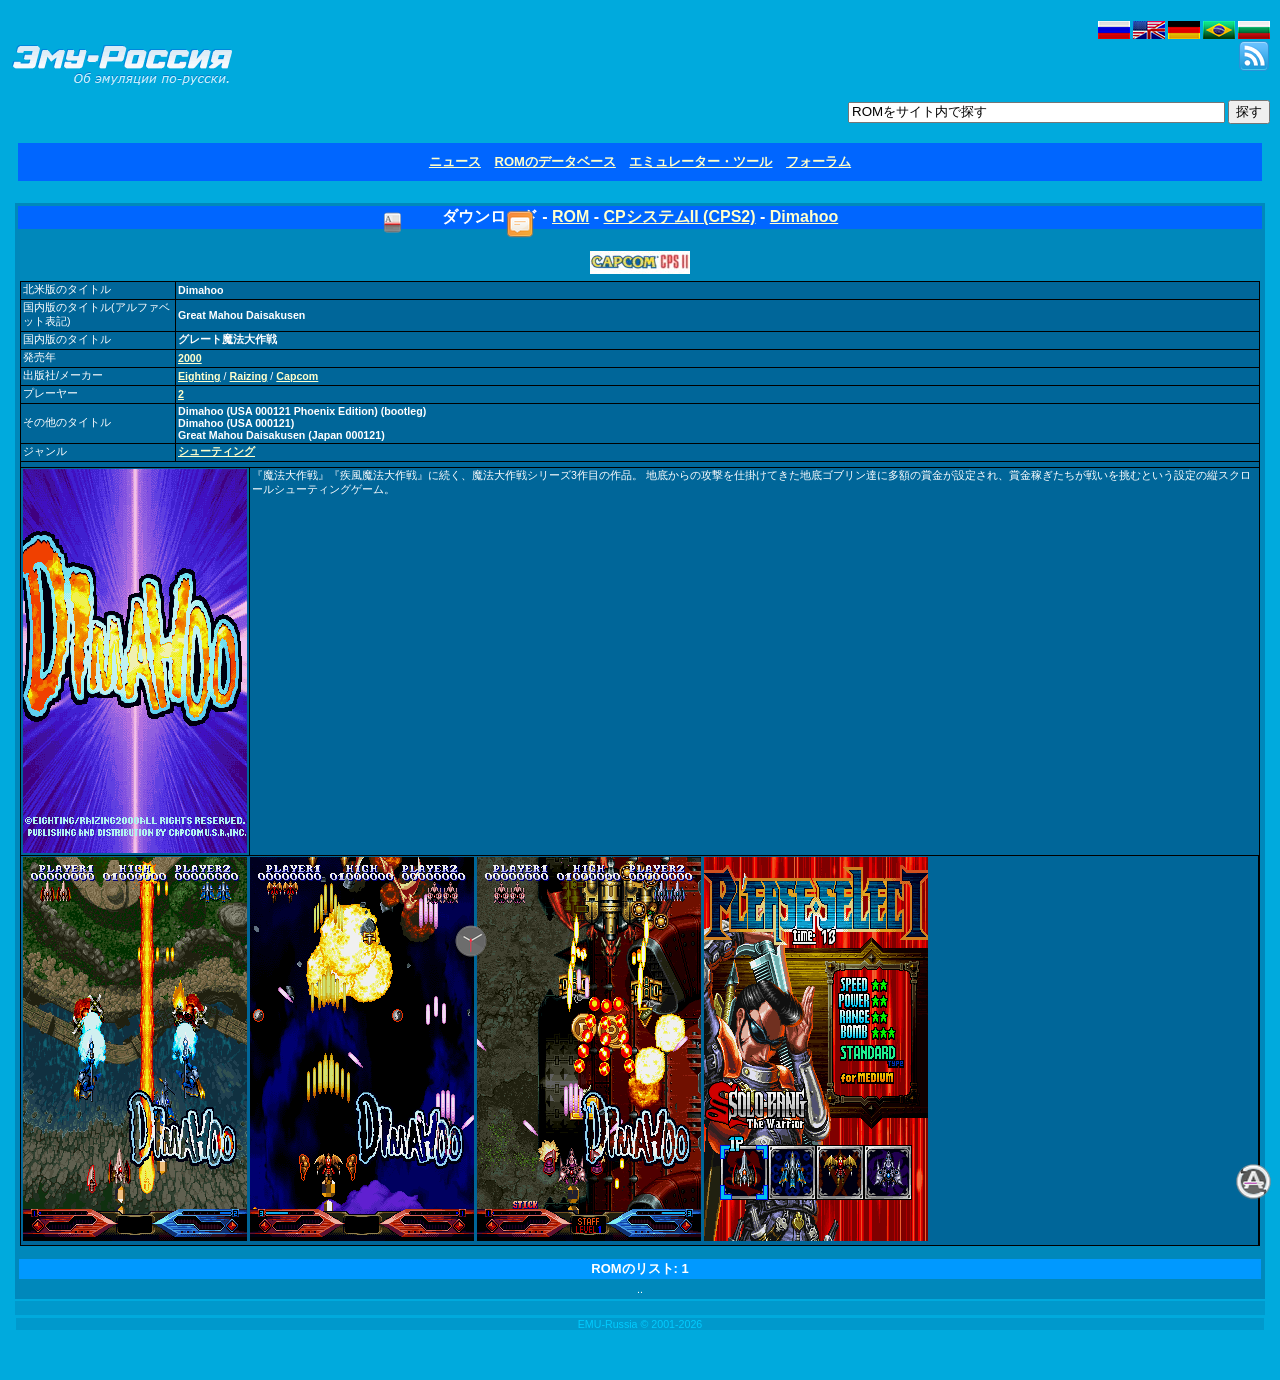 The width and height of the screenshot is (1280, 1380). Describe the element at coordinates (471, 941) in the screenshot. I see `open the clocks app` at that location.